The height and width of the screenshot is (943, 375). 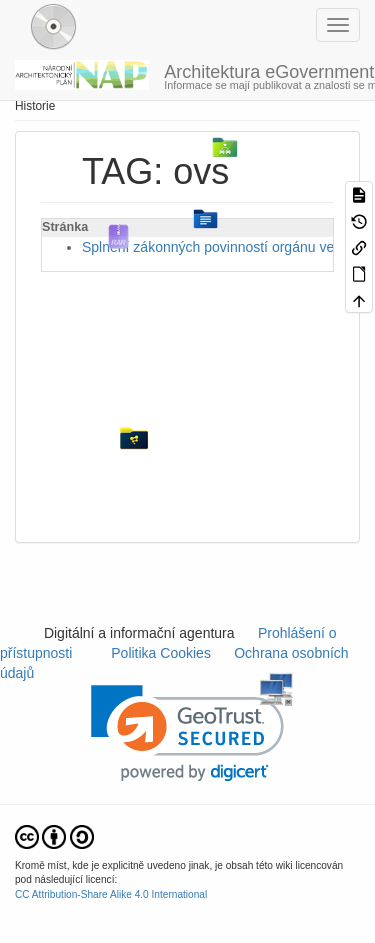 What do you see at coordinates (276, 689) in the screenshot?
I see `indicates no network connection available` at bounding box center [276, 689].